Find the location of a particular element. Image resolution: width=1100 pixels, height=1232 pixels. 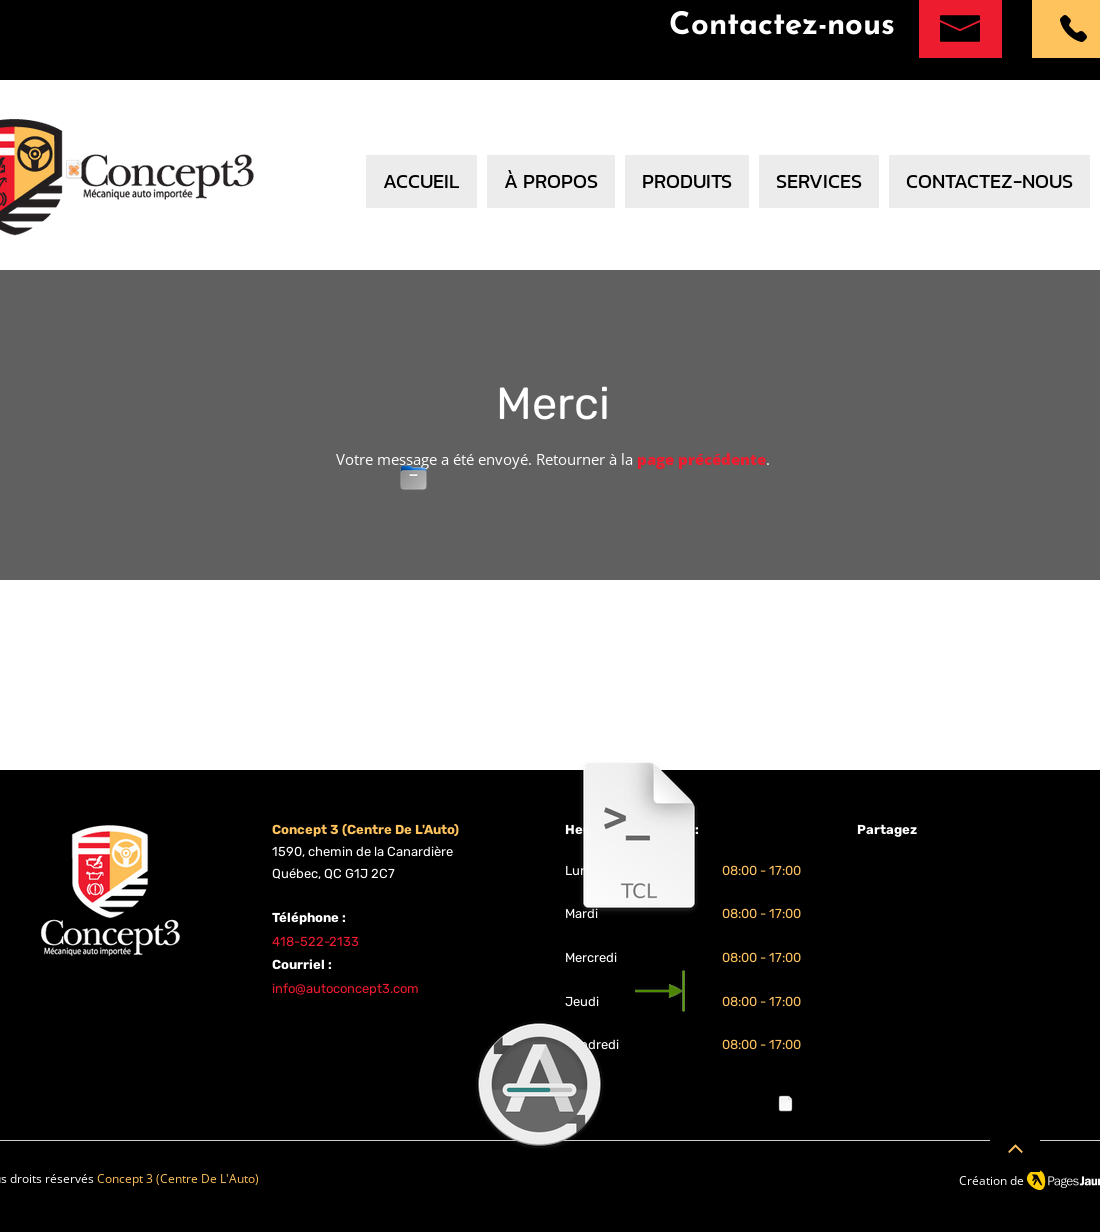

indicates an empty or blank file is located at coordinates (785, 1103).